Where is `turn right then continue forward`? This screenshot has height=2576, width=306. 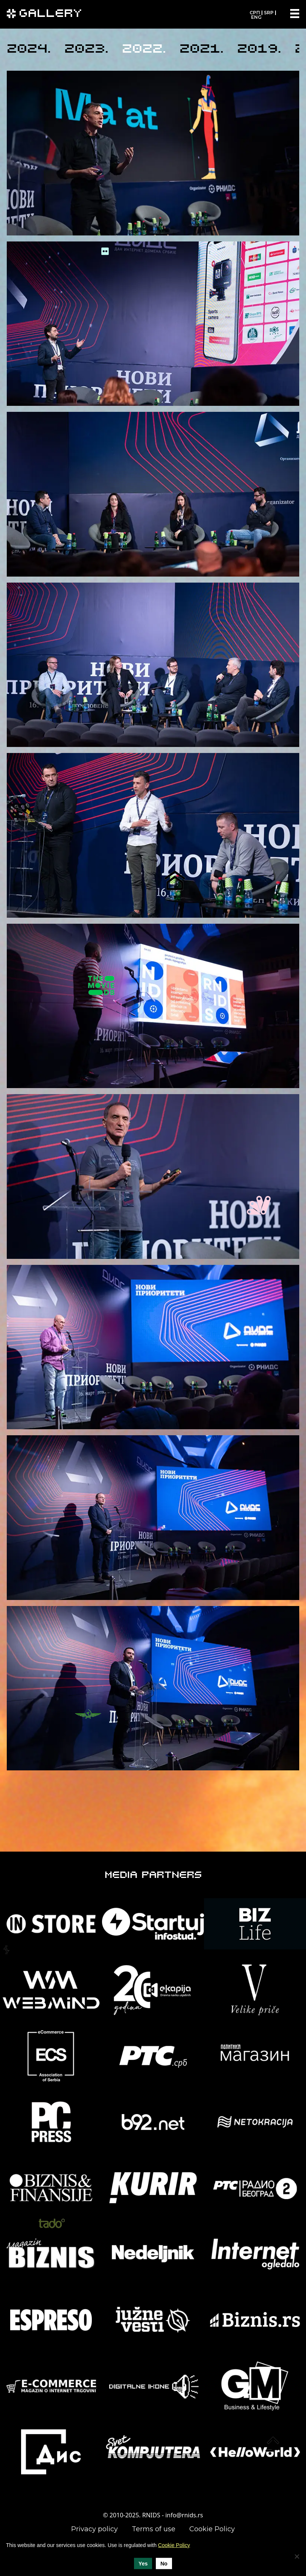
turn right then continue forward is located at coordinates (272, 2445).